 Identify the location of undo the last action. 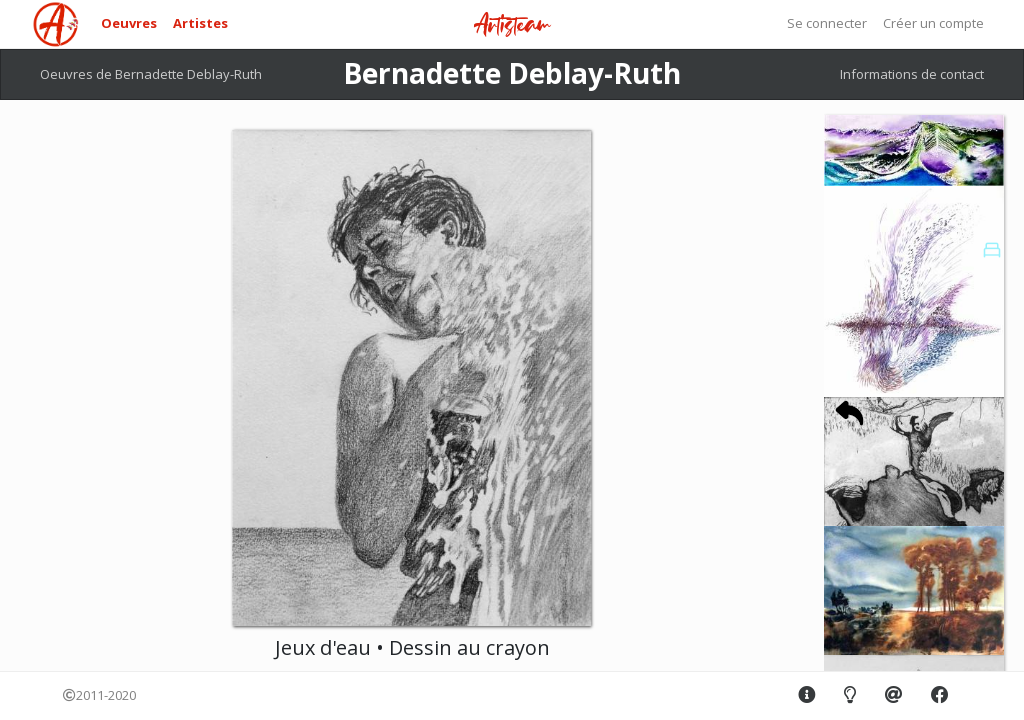
(849, 412).